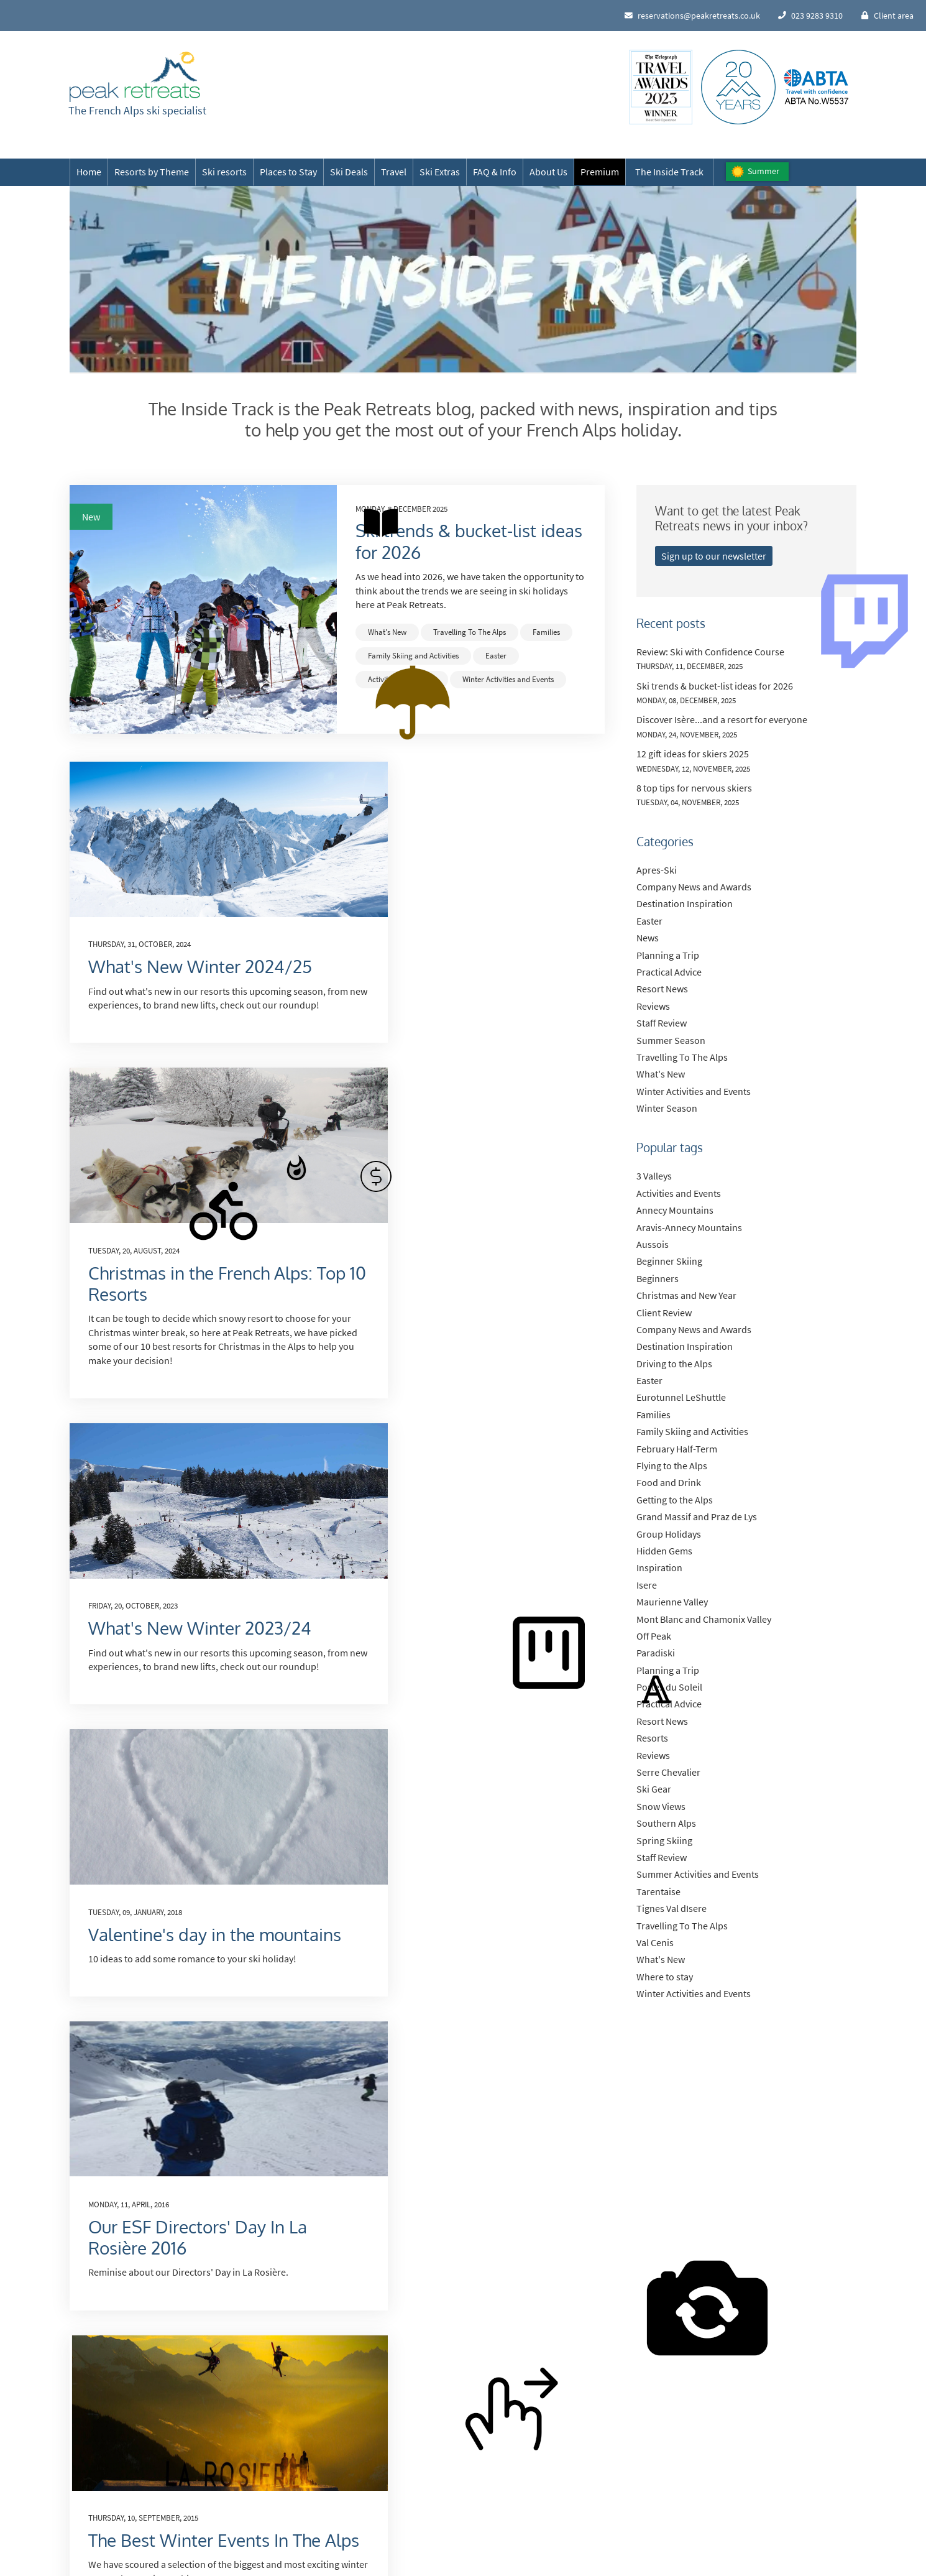  Describe the element at coordinates (707, 2308) in the screenshot. I see `switch between front and rear camera` at that location.